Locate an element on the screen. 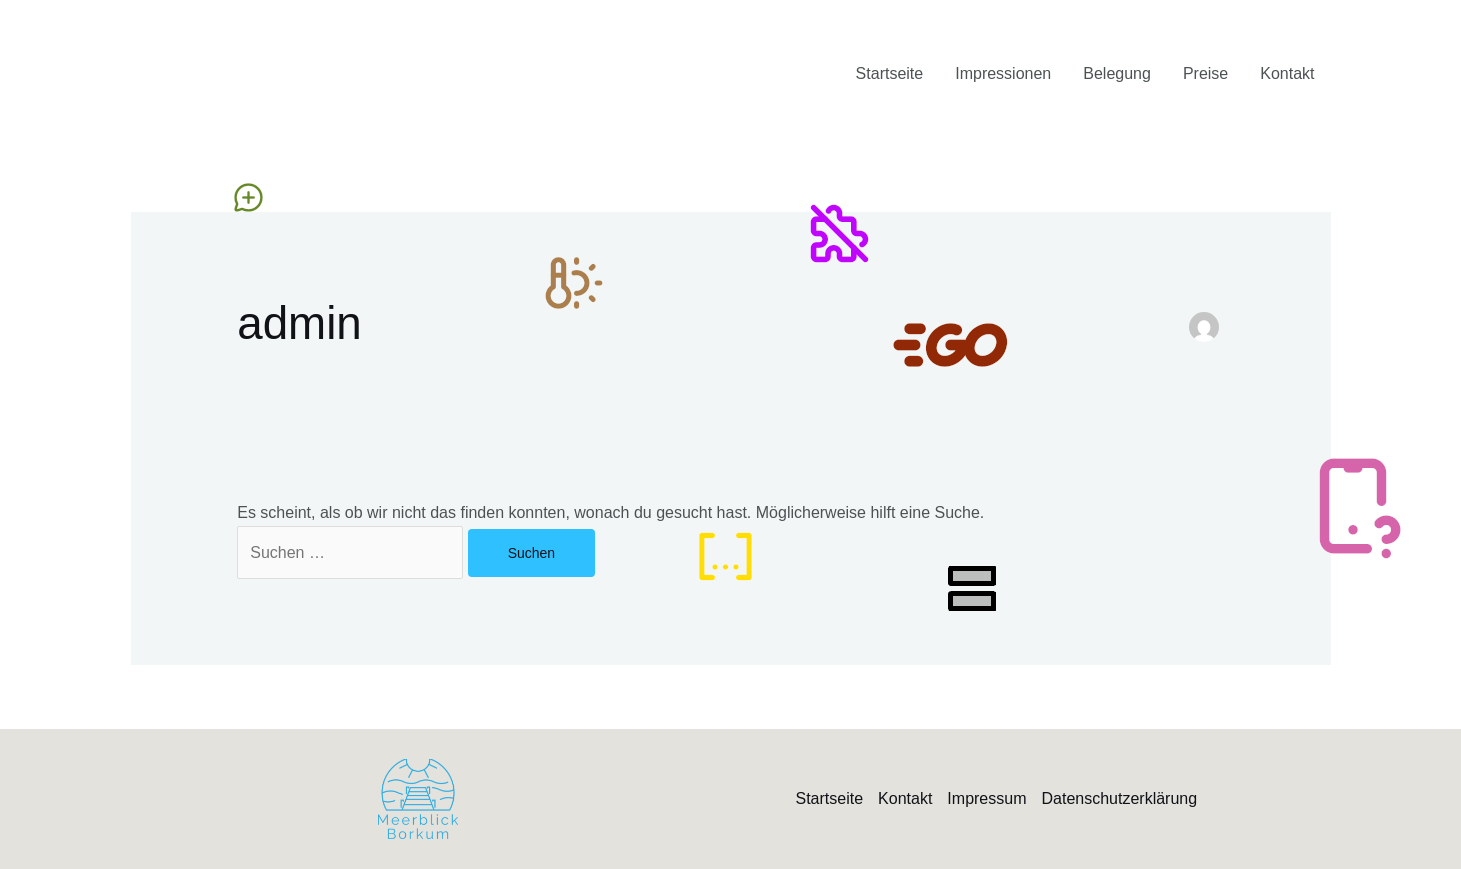 The width and height of the screenshot is (1461, 869). get help with mobile device settings is located at coordinates (1353, 506).